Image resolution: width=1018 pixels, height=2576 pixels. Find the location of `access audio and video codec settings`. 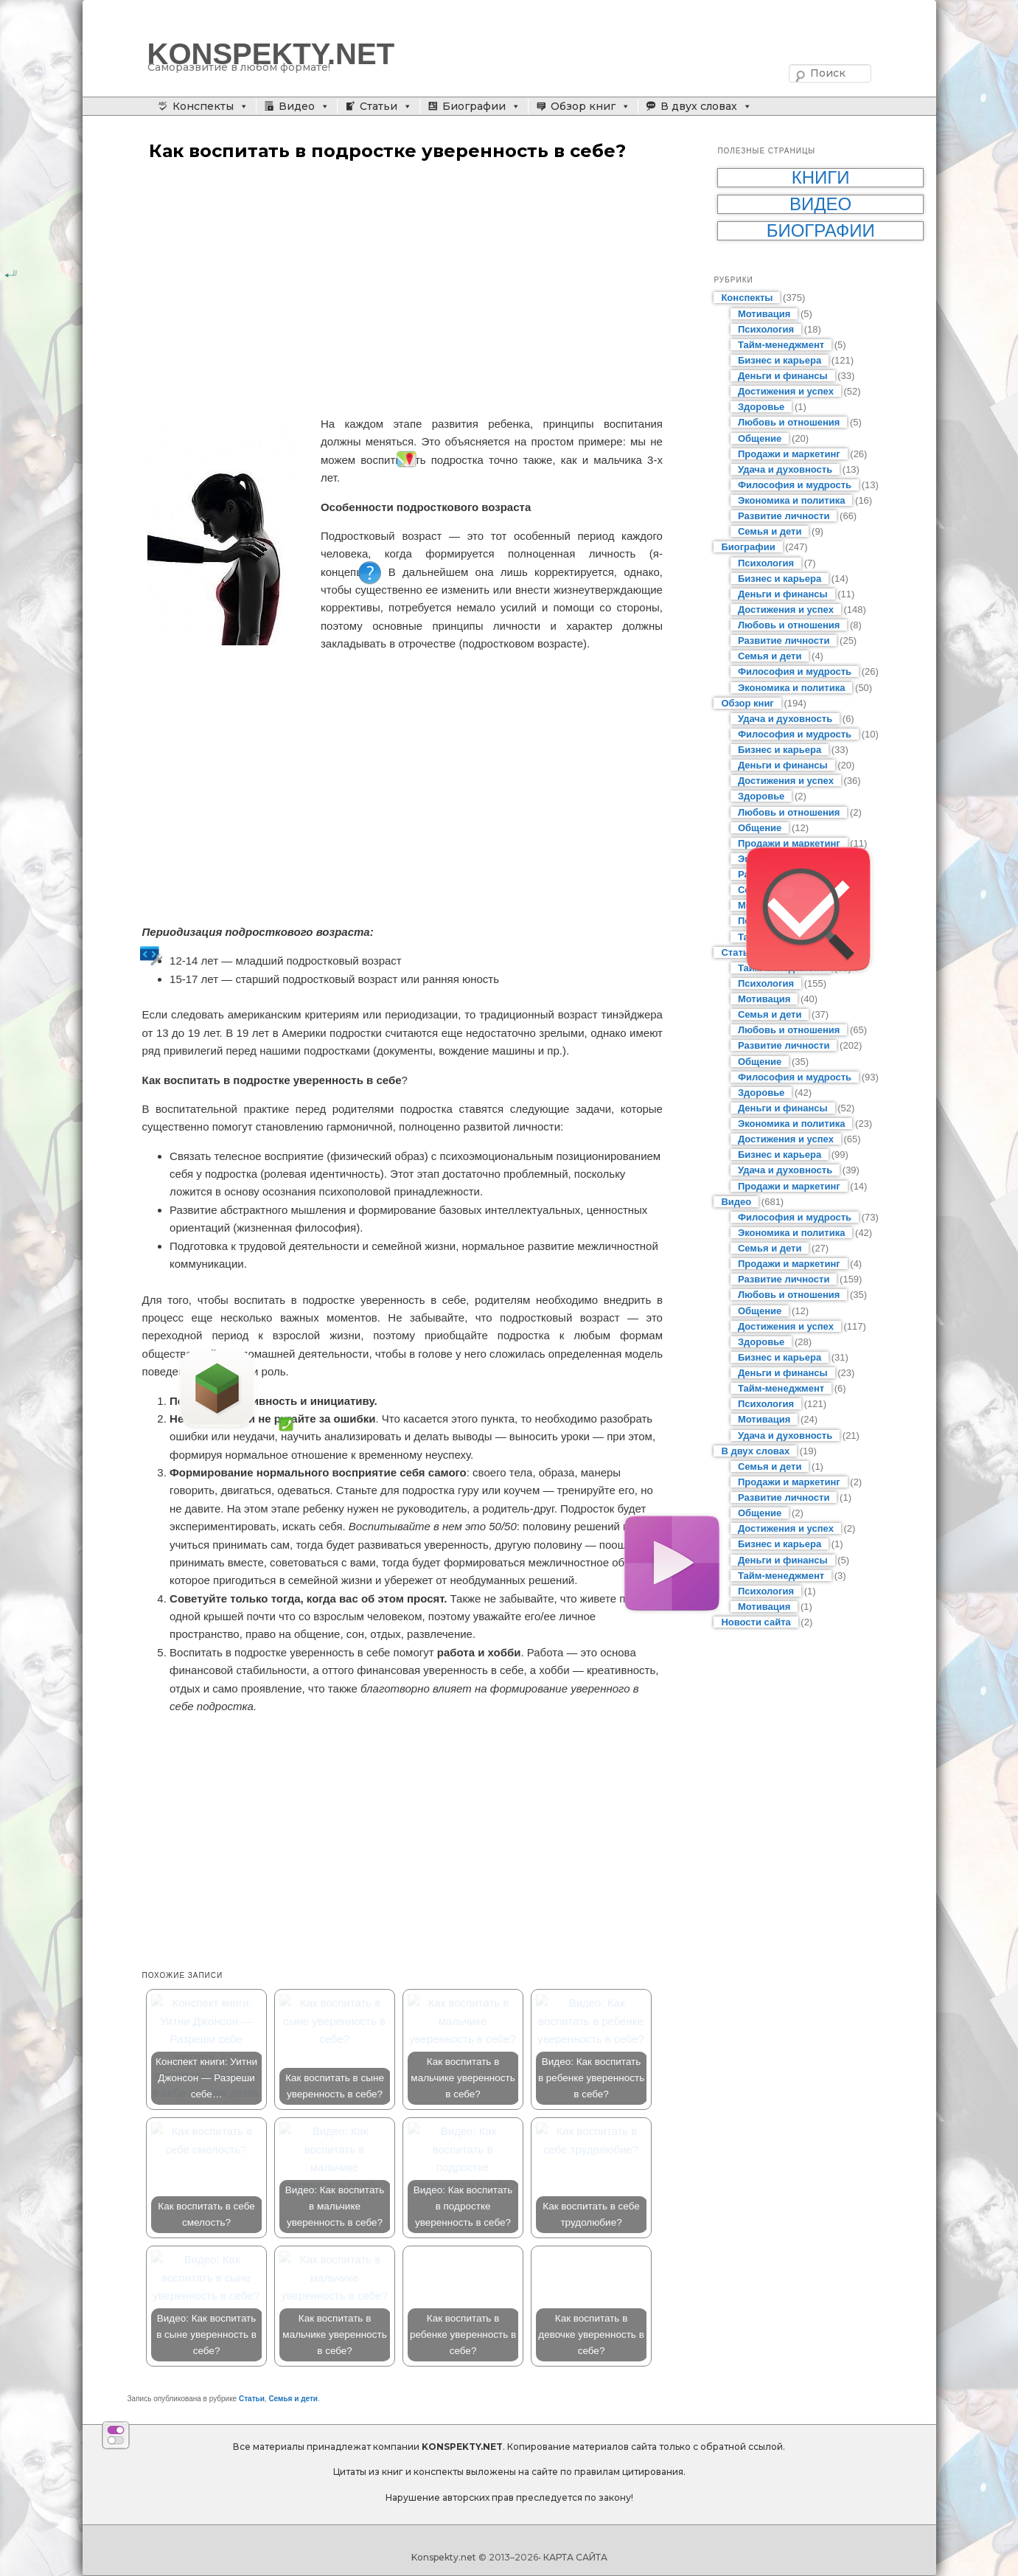

access audio and video codec settings is located at coordinates (672, 1563).